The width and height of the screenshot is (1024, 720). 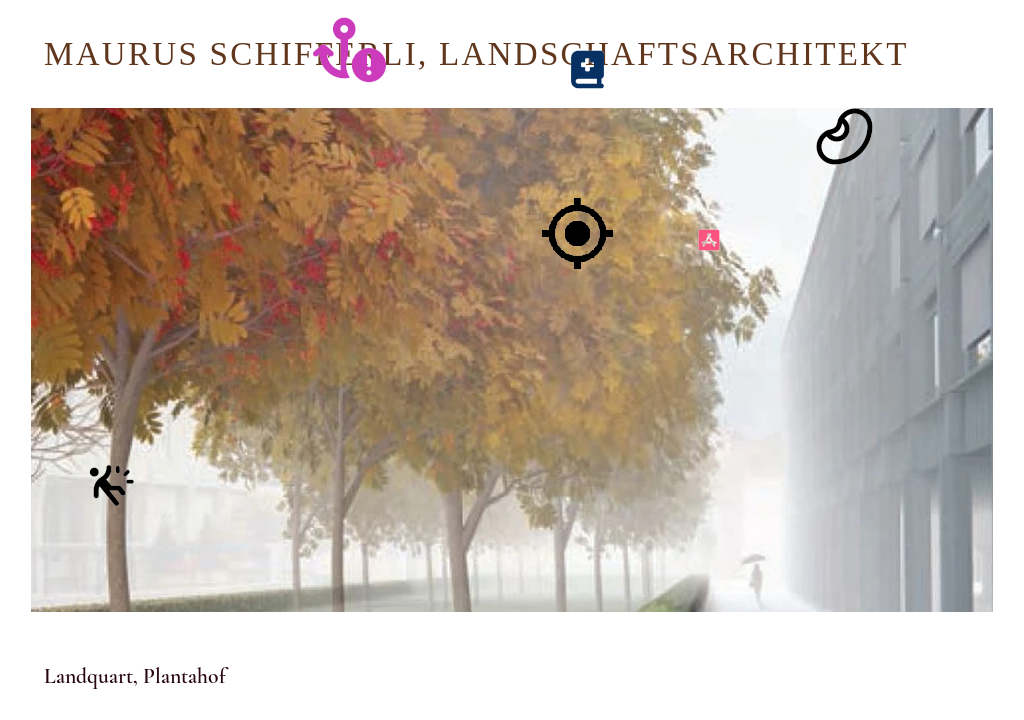 What do you see at coordinates (348, 48) in the screenshot?
I see `anchor point warning or error` at bounding box center [348, 48].